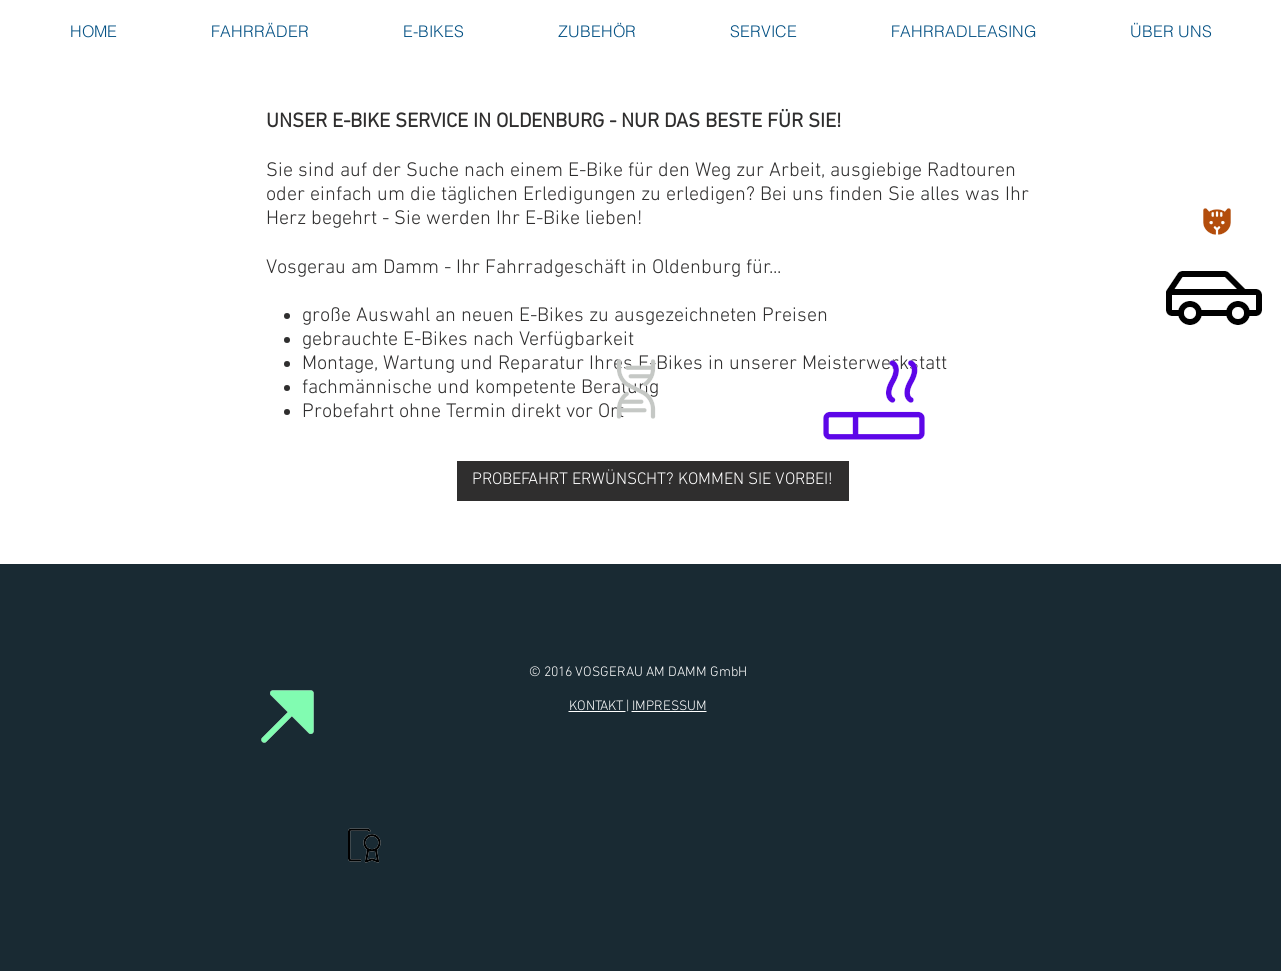  Describe the element at coordinates (874, 411) in the screenshot. I see `indicates a designated smoking area` at that location.